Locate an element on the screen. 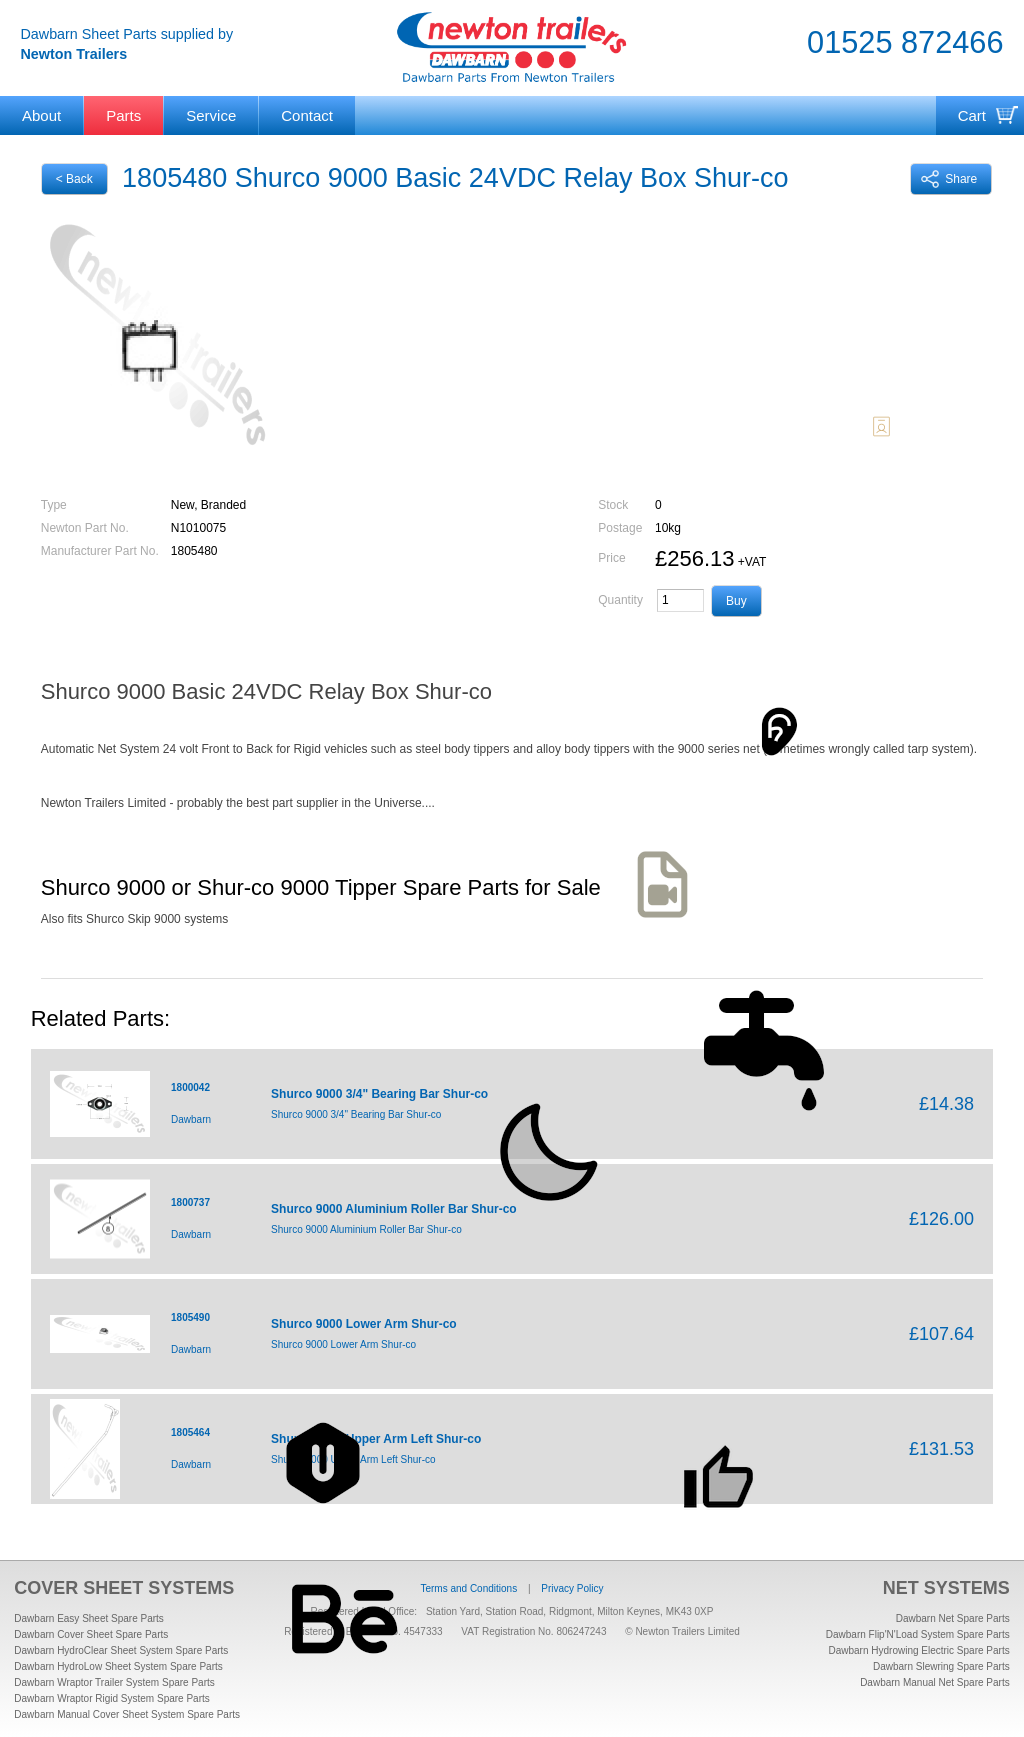  link to Behance portfolio is located at coordinates (341, 1619).